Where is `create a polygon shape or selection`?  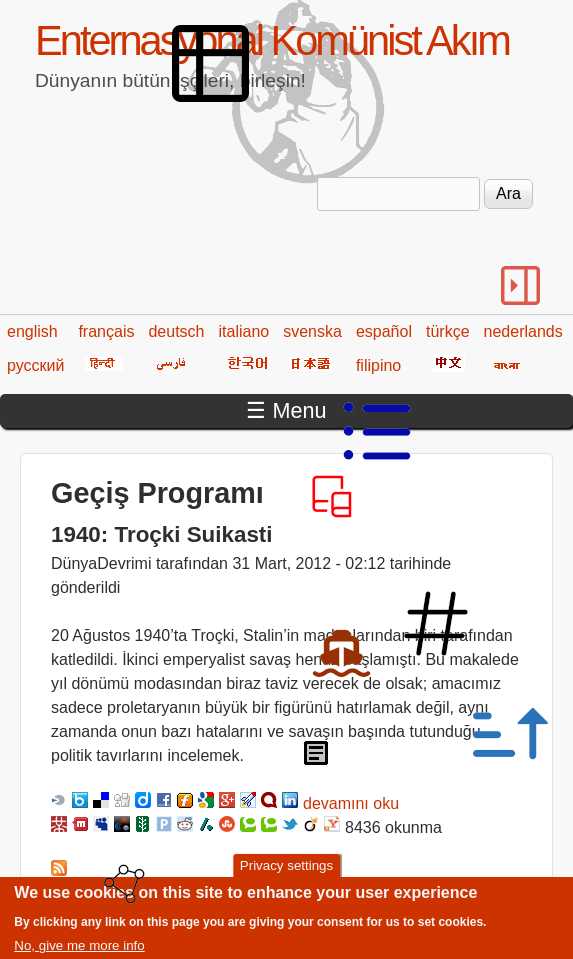 create a polygon shape or selection is located at coordinates (125, 884).